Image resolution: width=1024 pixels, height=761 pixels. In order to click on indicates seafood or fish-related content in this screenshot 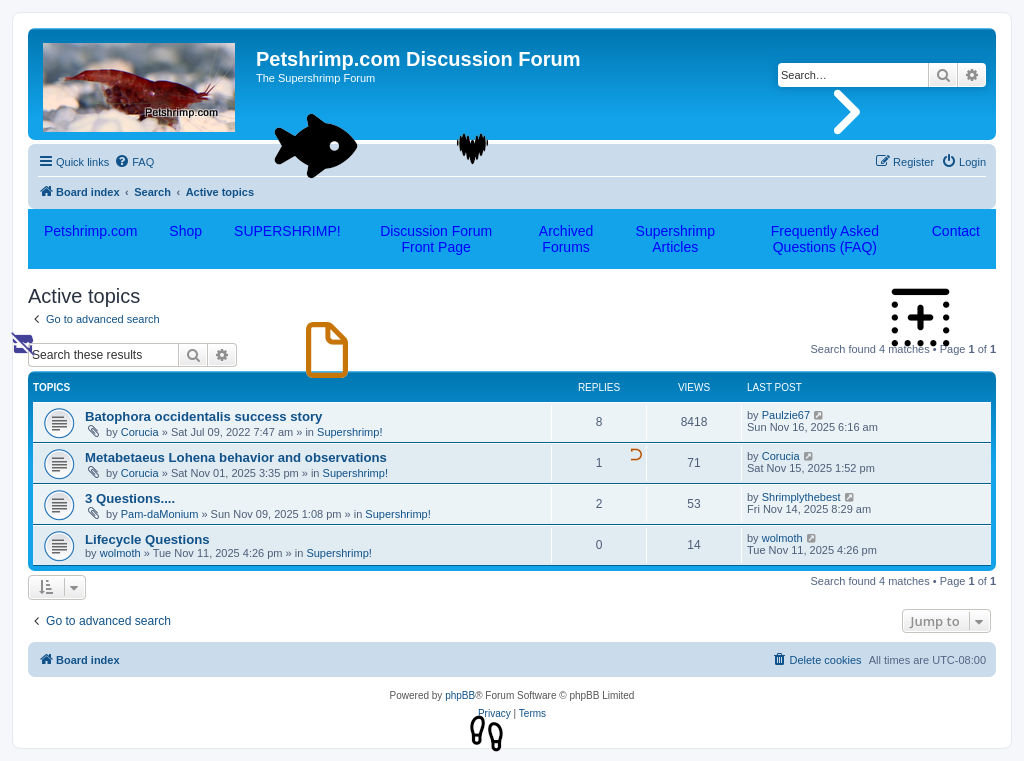, I will do `click(316, 146)`.